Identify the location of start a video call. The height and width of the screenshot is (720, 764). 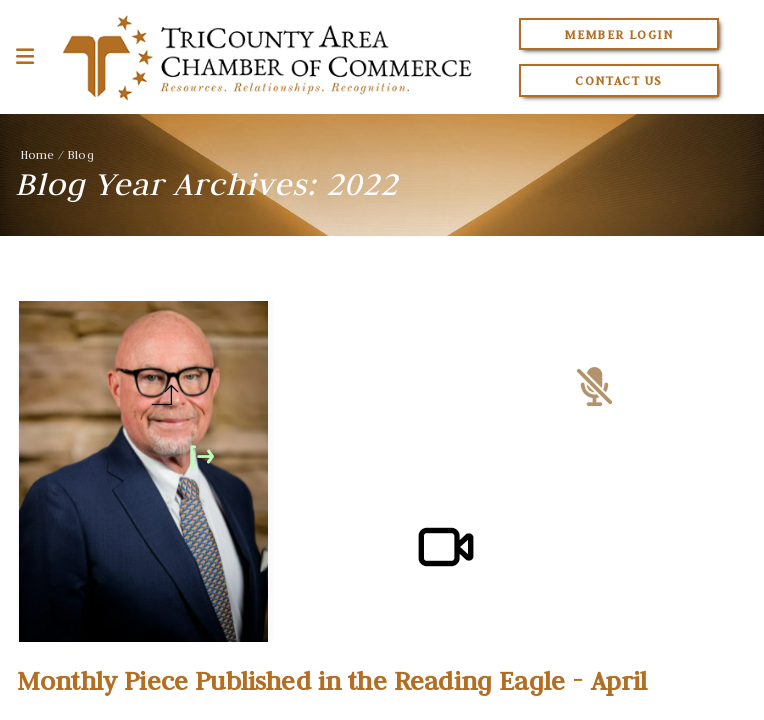
(446, 547).